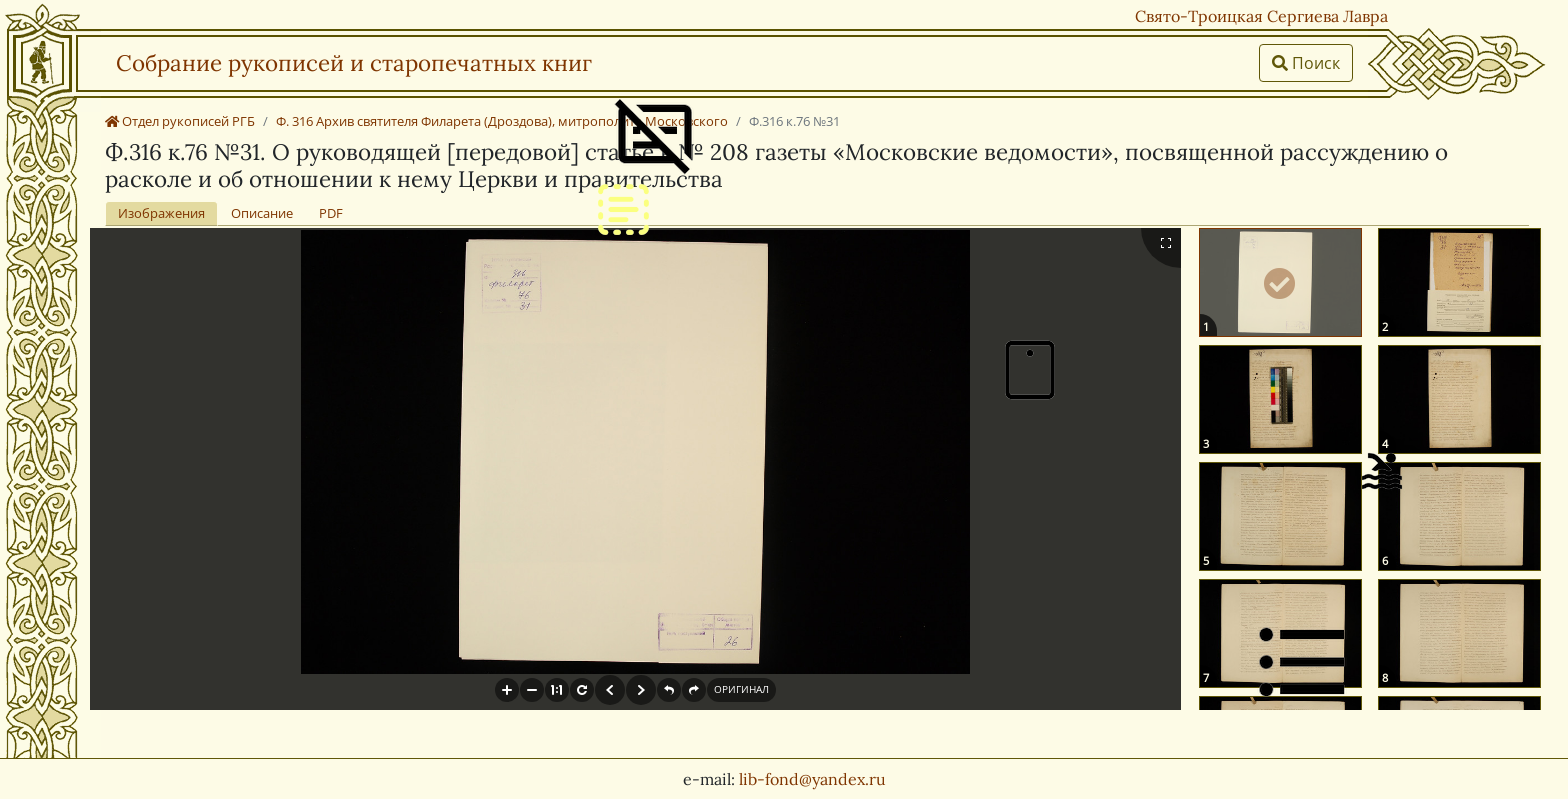  What do you see at coordinates (623, 209) in the screenshot?
I see `select text within a document` at bounding box center [623, 209].